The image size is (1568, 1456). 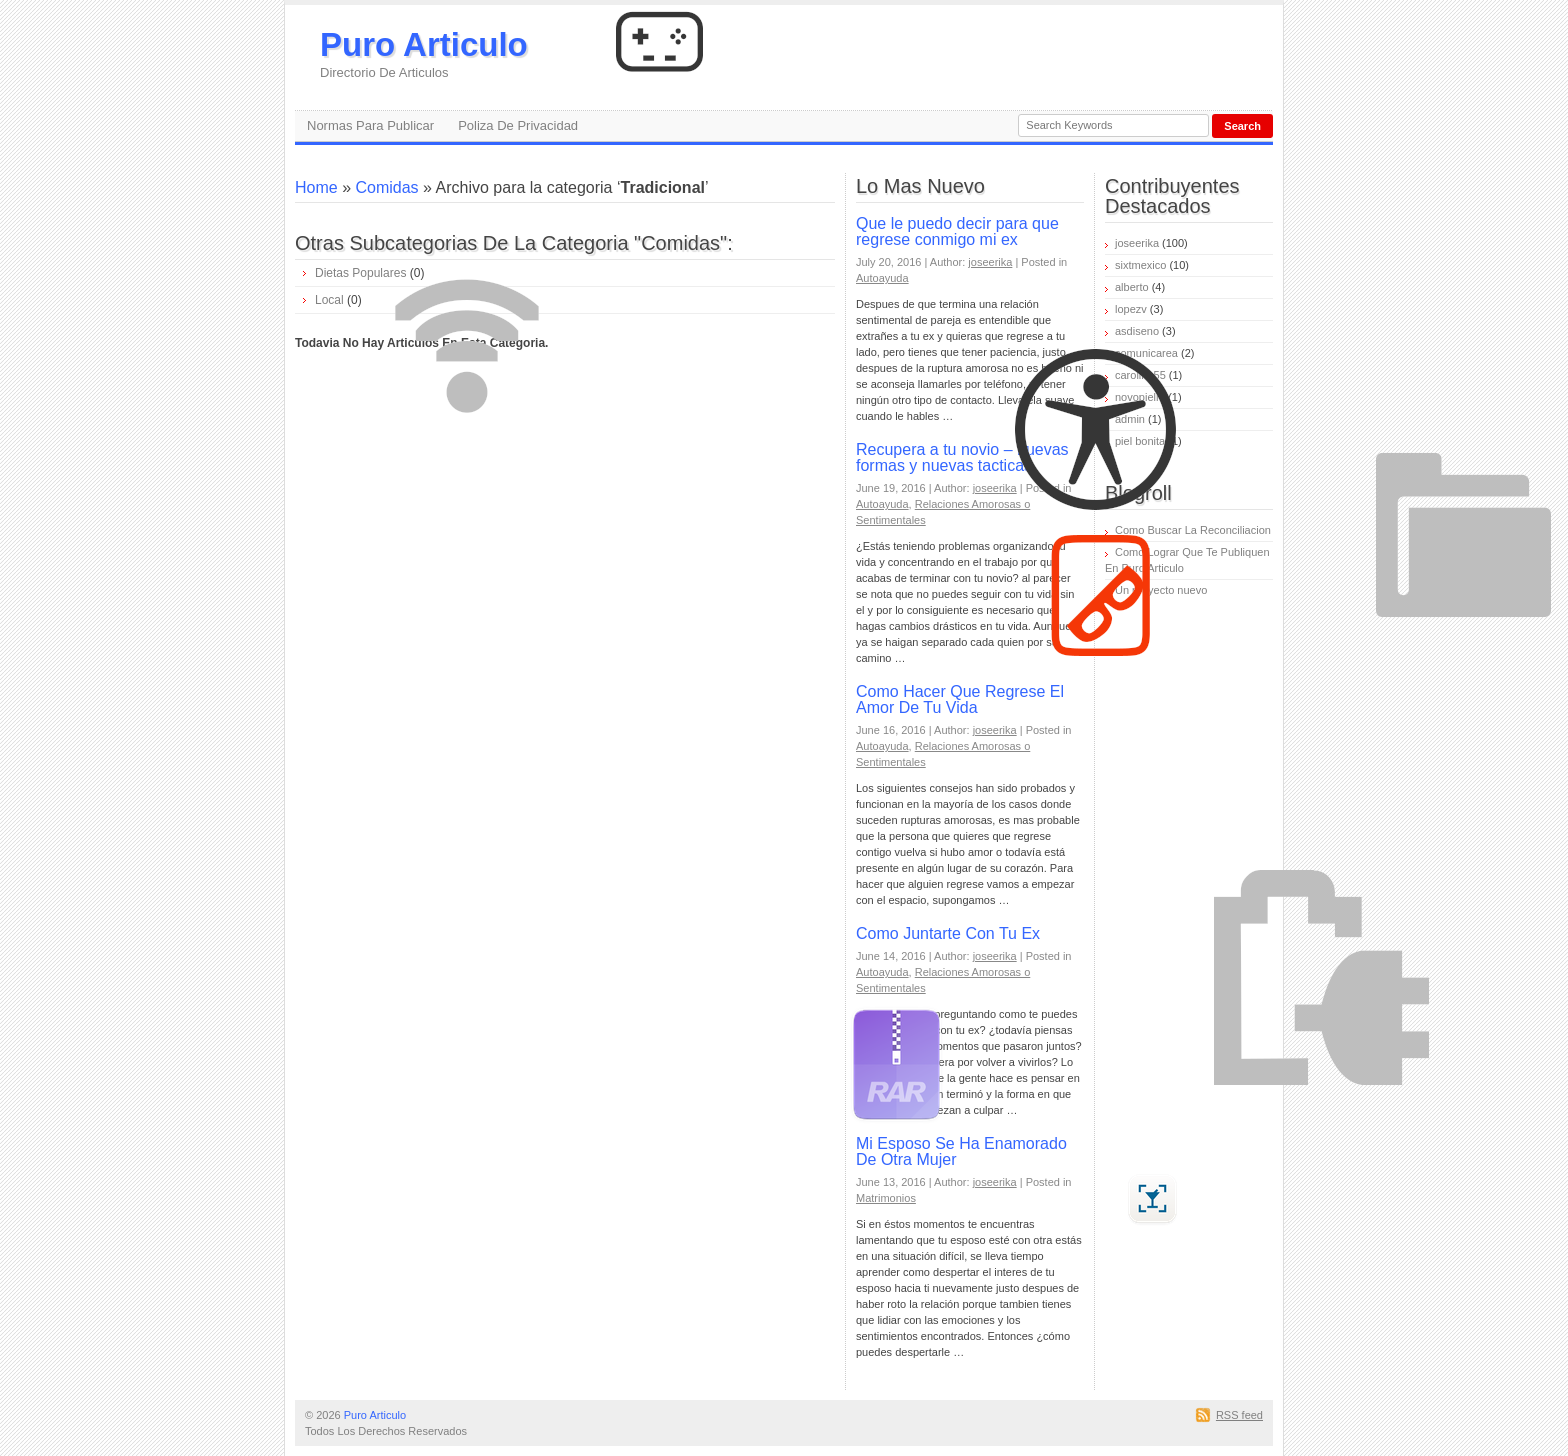 I want to click on indicates excellent wireless network signal strength, so click(x=467, y=341).